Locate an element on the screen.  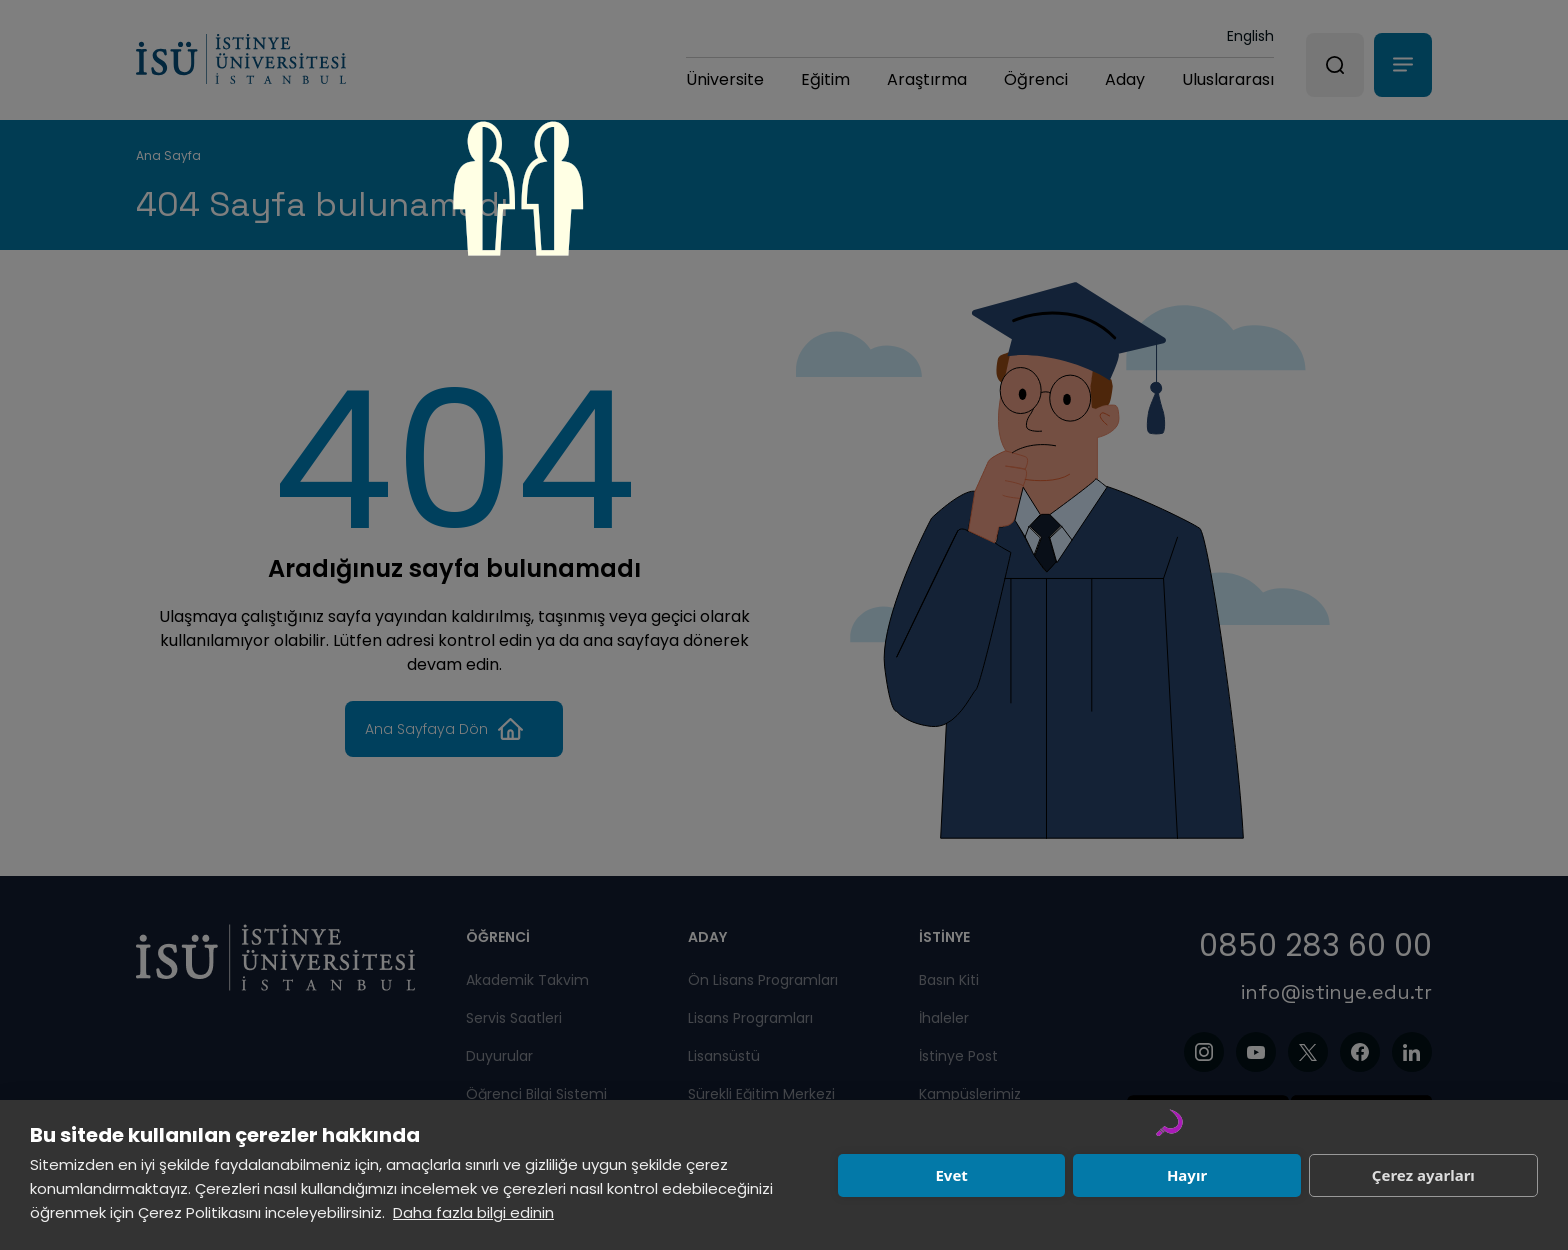
select the sickle tool or weapon in a game is located at coordinates (1169, 1122).